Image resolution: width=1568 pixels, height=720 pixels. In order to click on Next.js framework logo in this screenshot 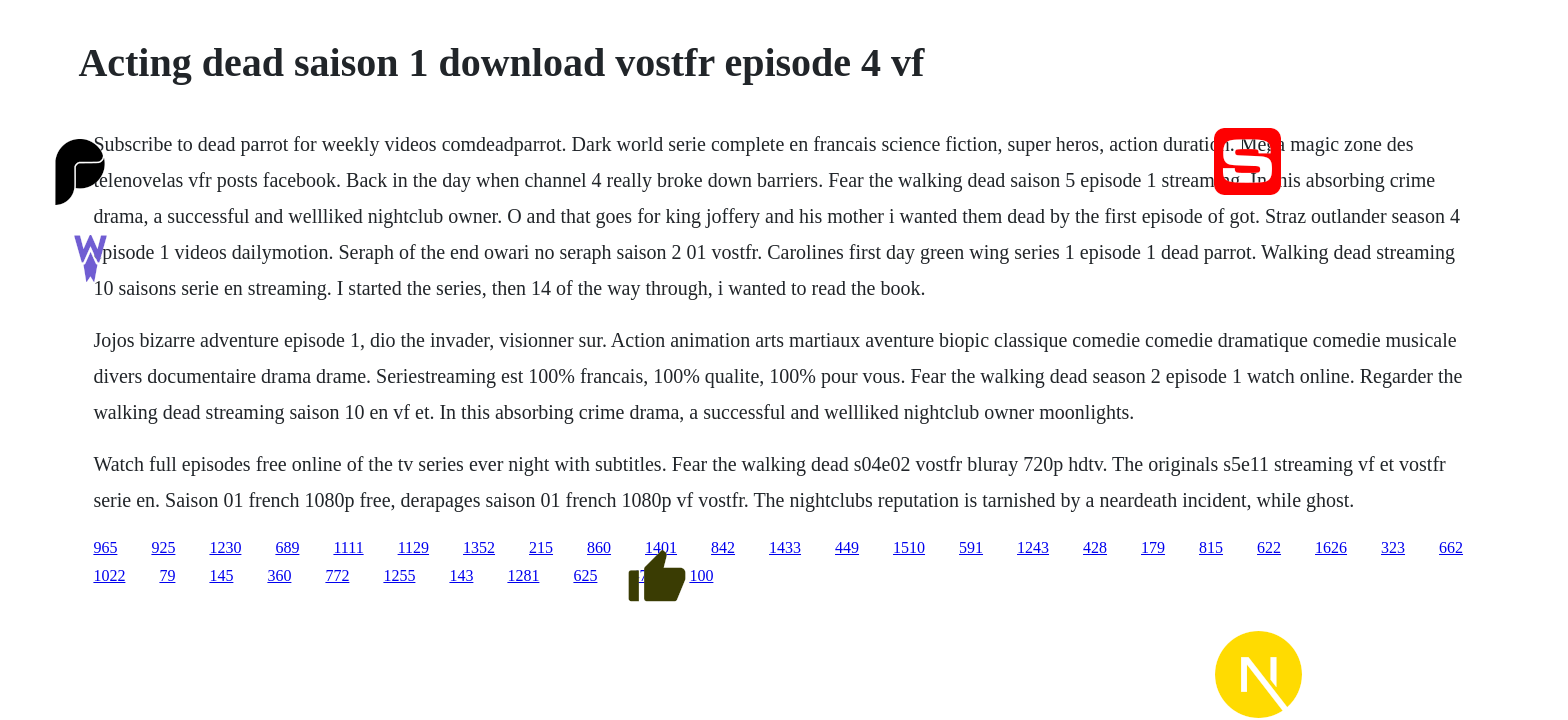, I will do `click(1258, 674)`.